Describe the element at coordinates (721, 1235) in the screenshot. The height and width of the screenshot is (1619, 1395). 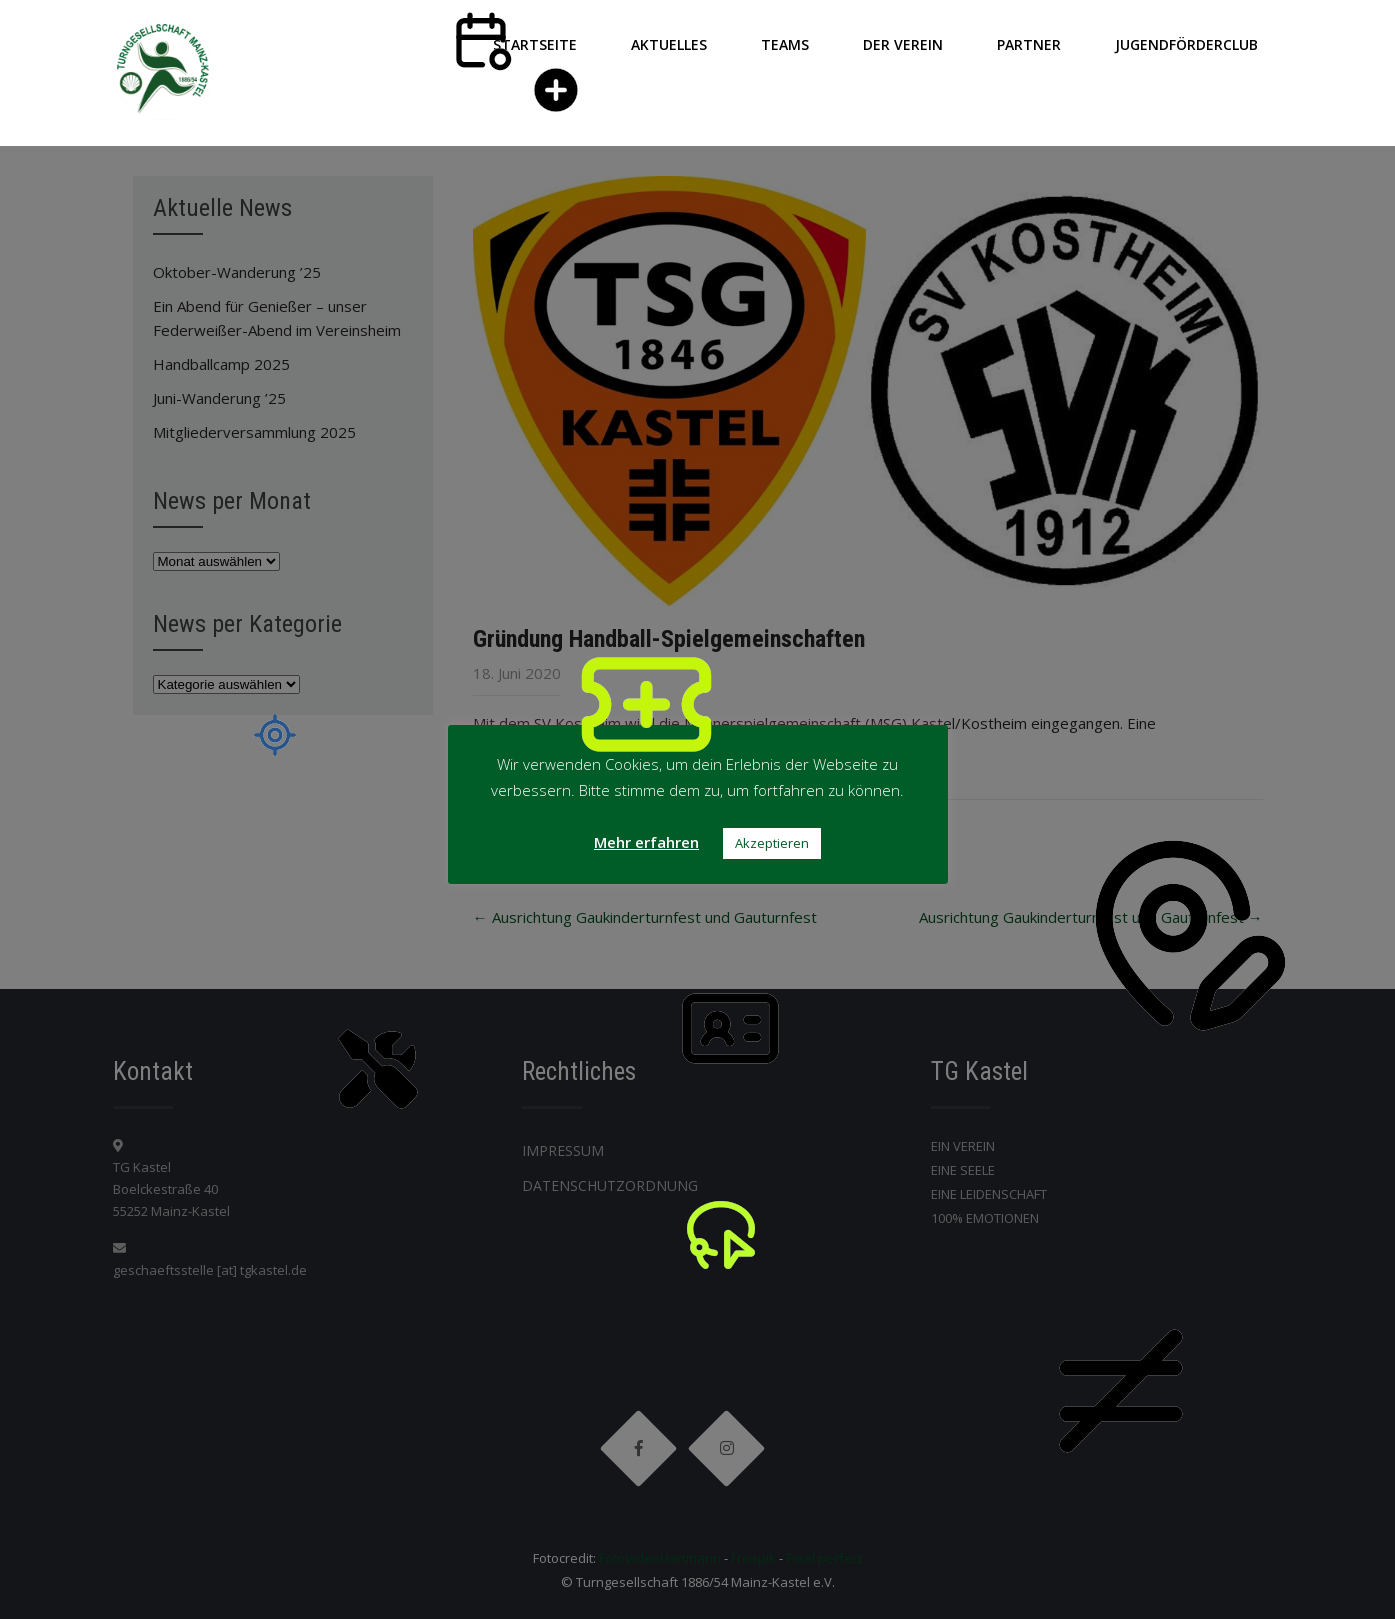
I see `freehand selection tool` at that location.